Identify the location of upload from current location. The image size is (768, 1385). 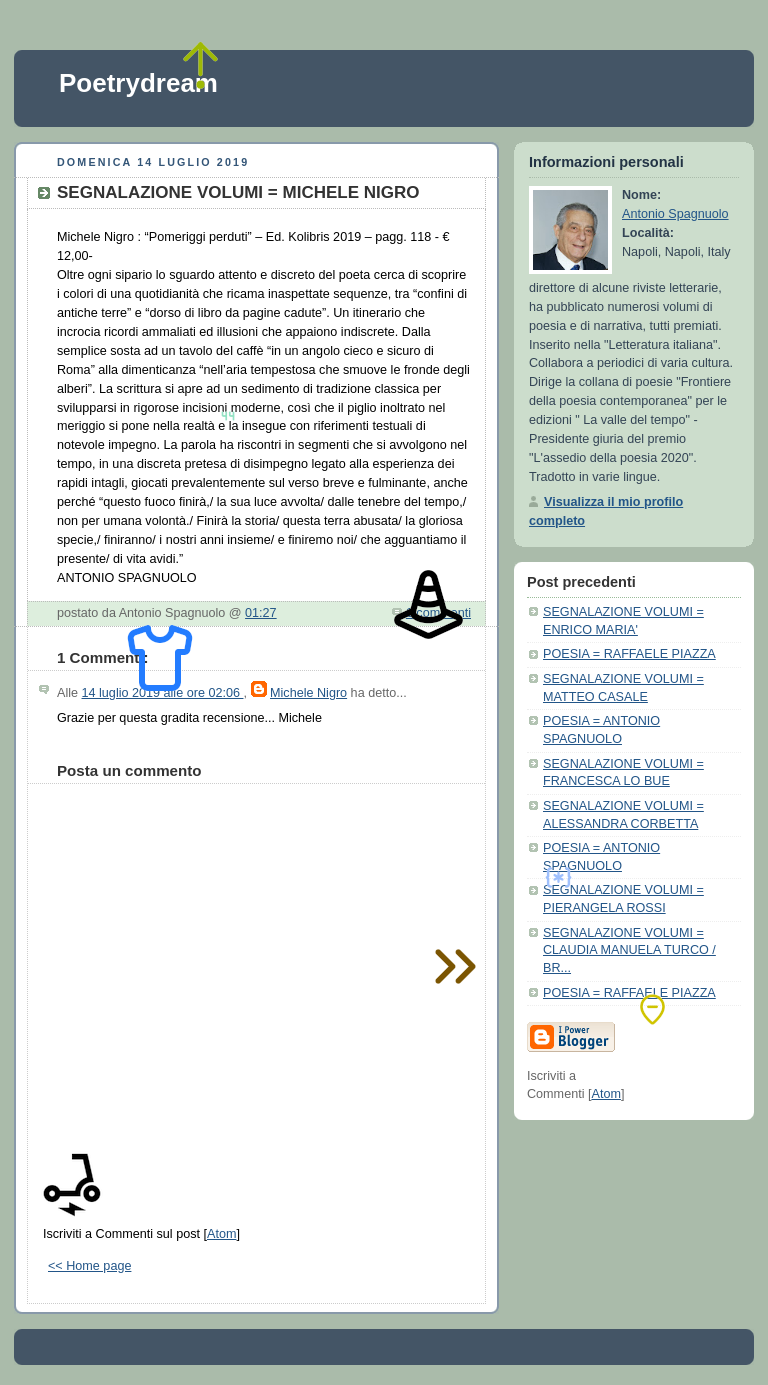
(200, 65).